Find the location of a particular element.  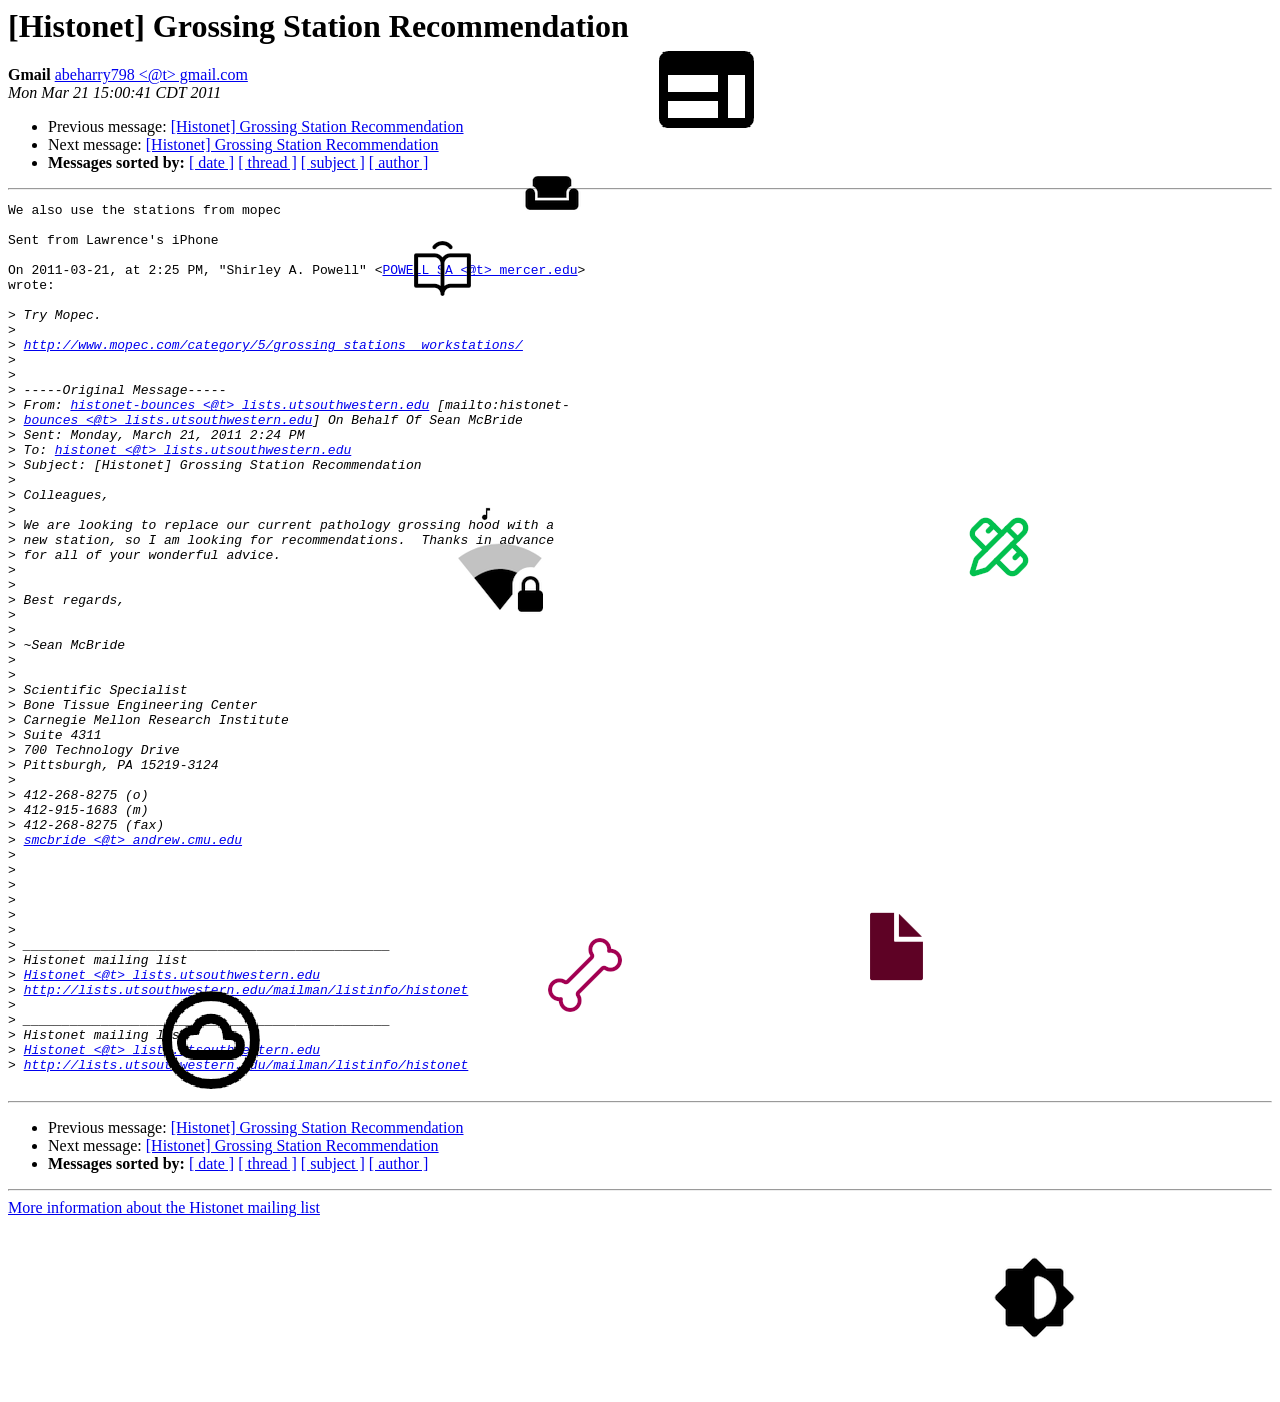

view user profile or contact details is located at coordinates (442, 267).